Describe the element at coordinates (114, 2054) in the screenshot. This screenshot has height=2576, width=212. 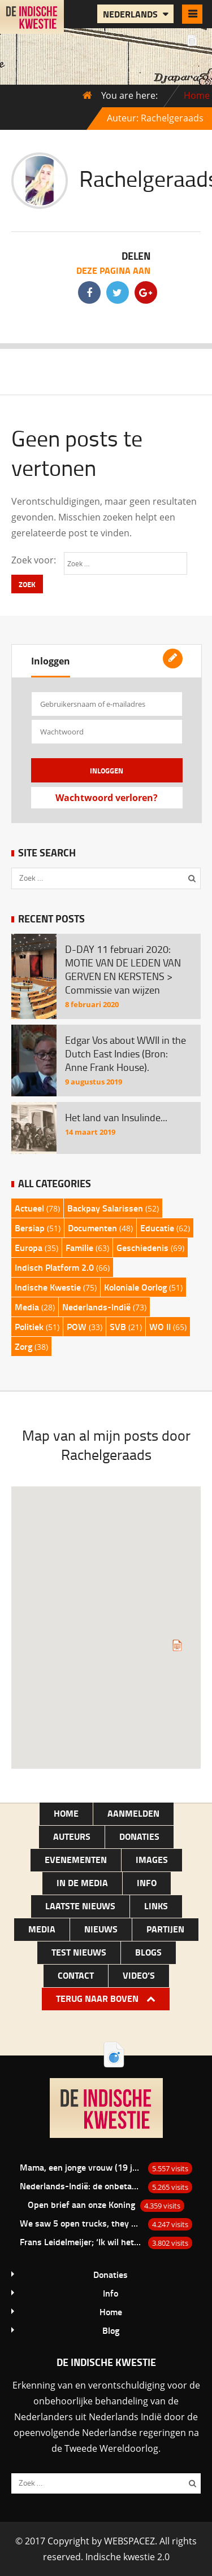
I see `lua script file` at that location.